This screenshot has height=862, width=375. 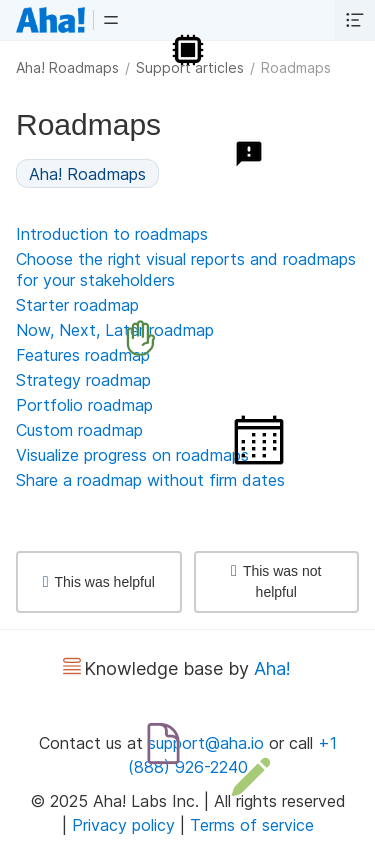 I want to click on edit content or text, so click(x=251, y=777).